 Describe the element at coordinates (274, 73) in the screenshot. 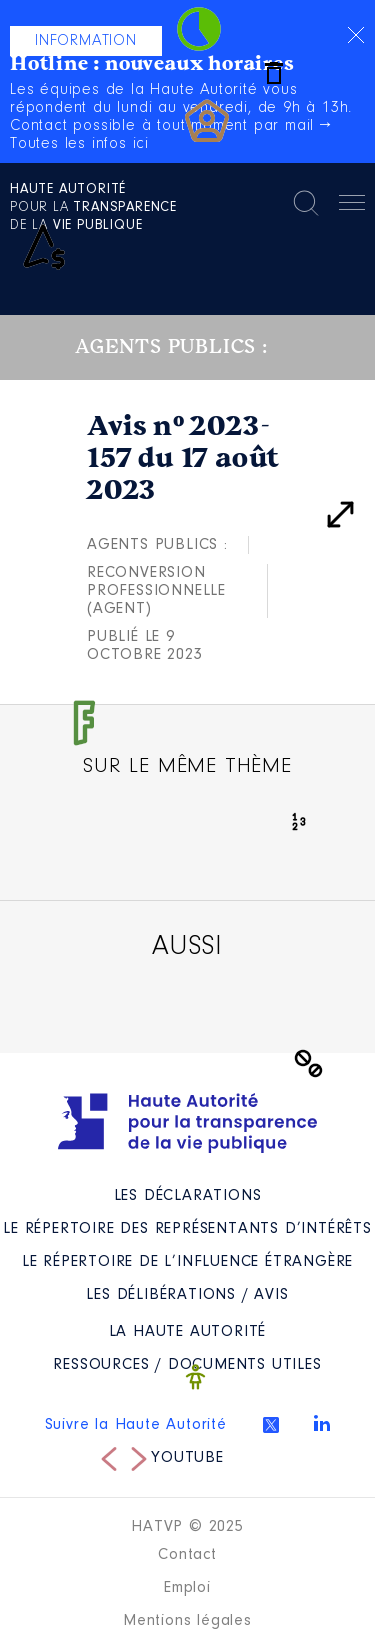

I see `delete an item` at that location.